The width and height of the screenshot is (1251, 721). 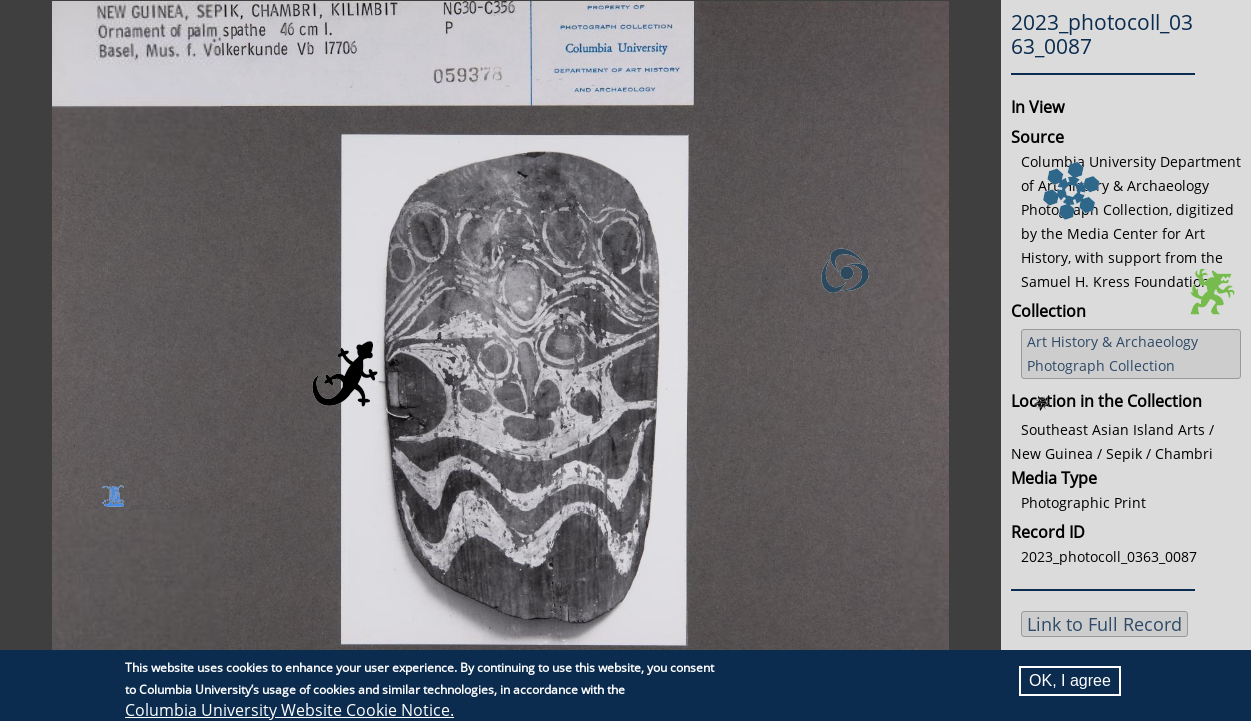 What do you see at coordinates (1041, 403) in the screenshot?
I see `open meditation or mindfulness features` at bounding box center [1041, 403].